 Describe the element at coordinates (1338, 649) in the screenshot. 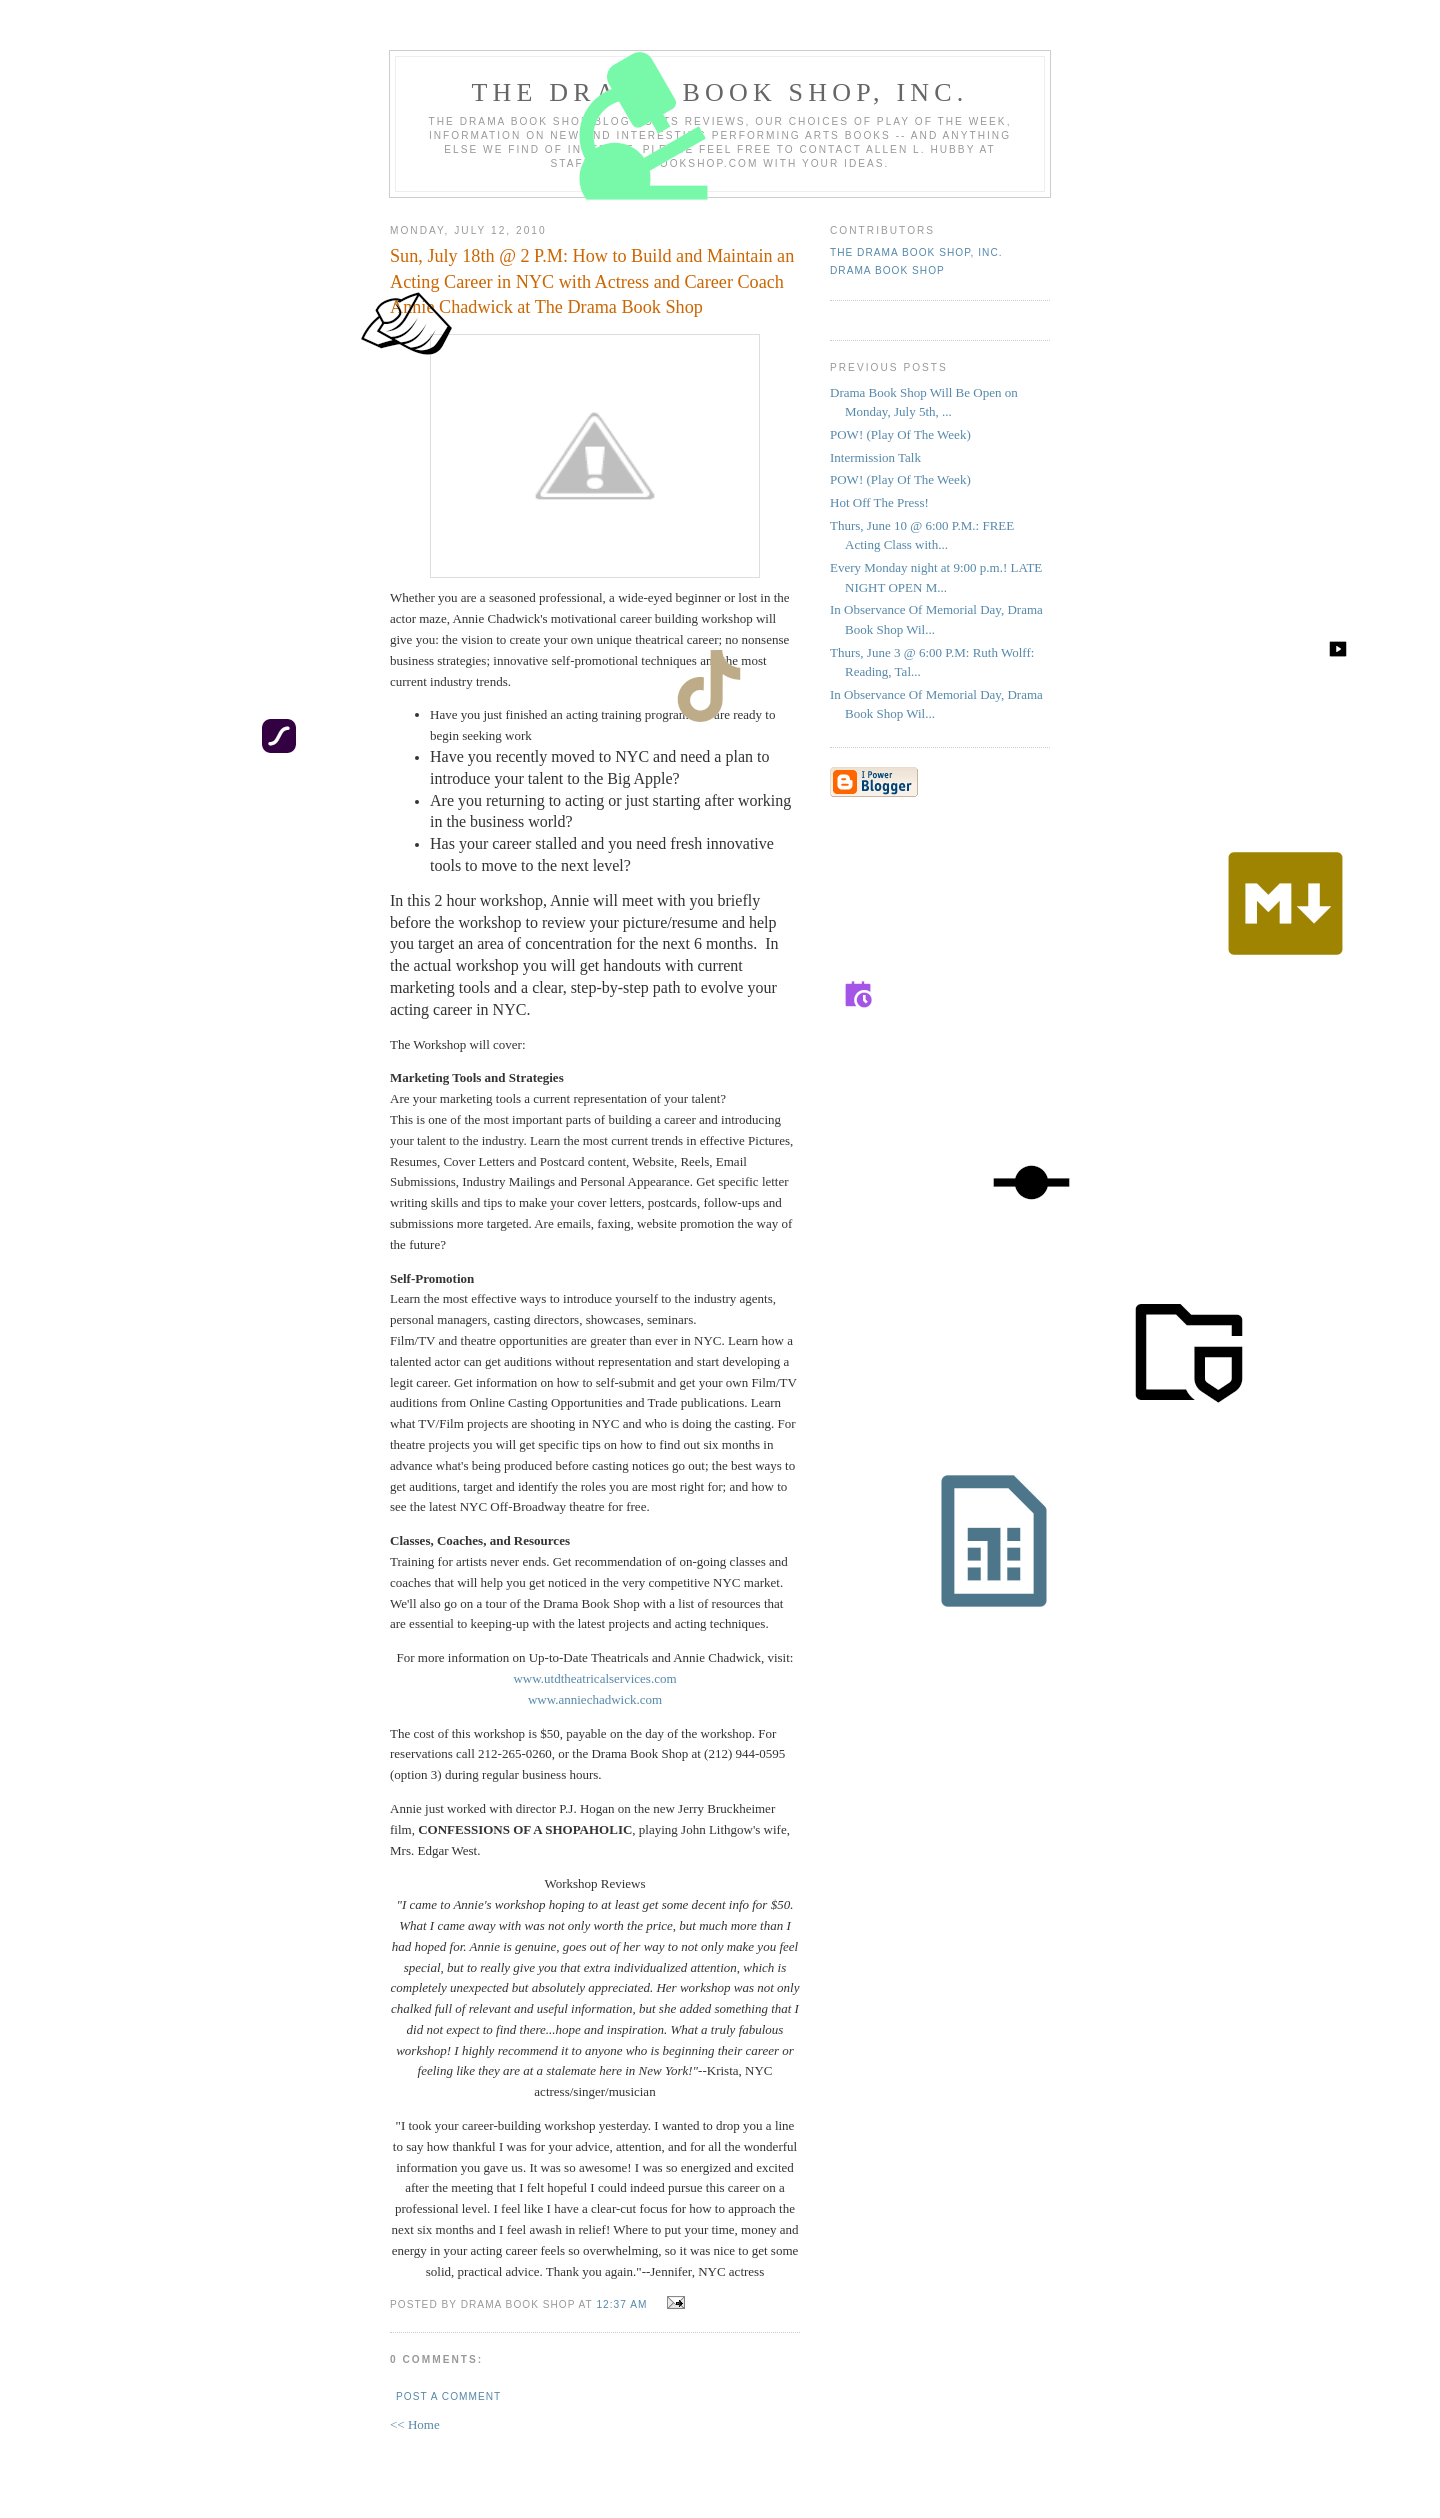

I see `play a video or movie` at that location.